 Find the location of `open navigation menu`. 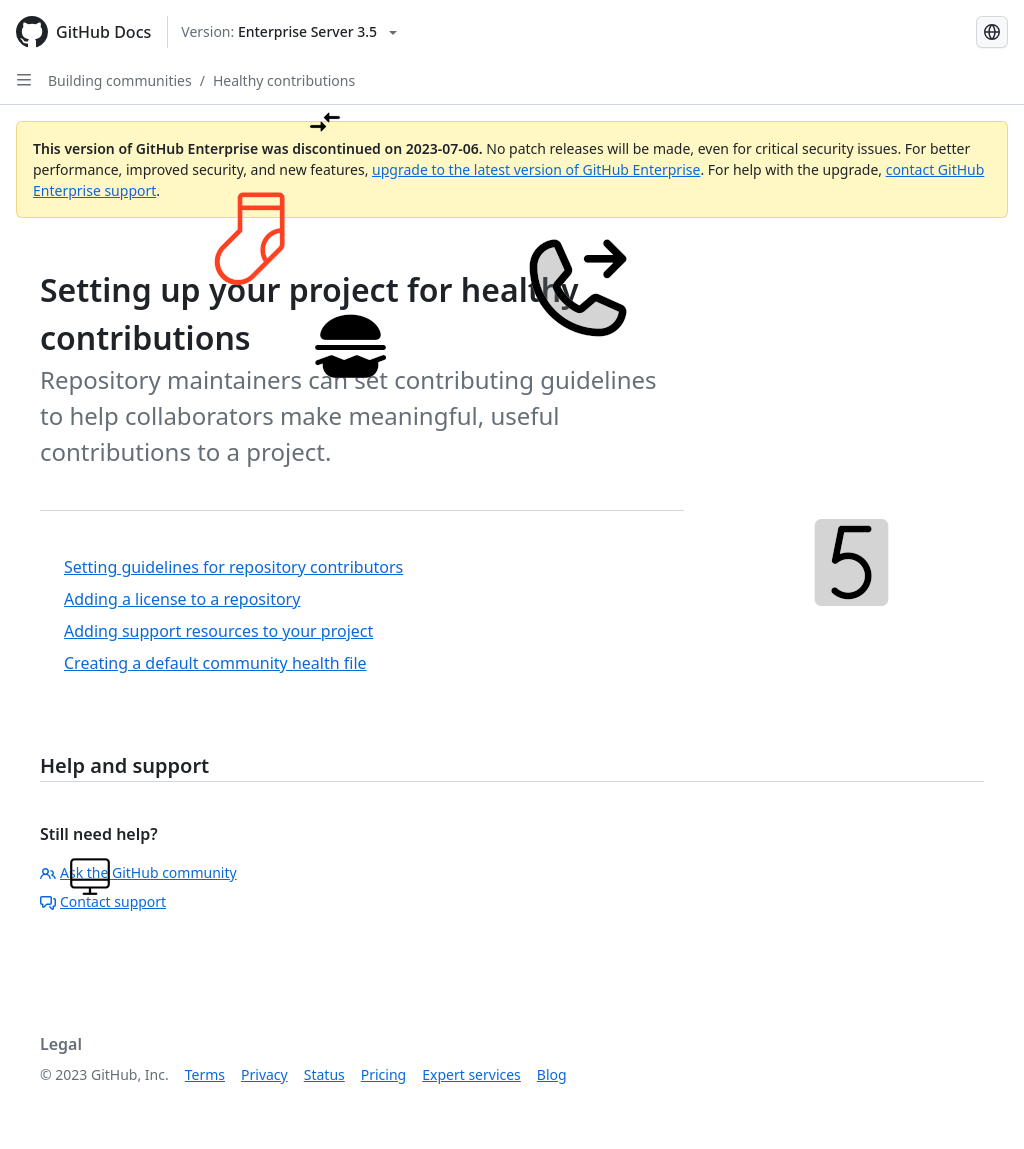

open navigation menu is located at coordinates (350, 347).